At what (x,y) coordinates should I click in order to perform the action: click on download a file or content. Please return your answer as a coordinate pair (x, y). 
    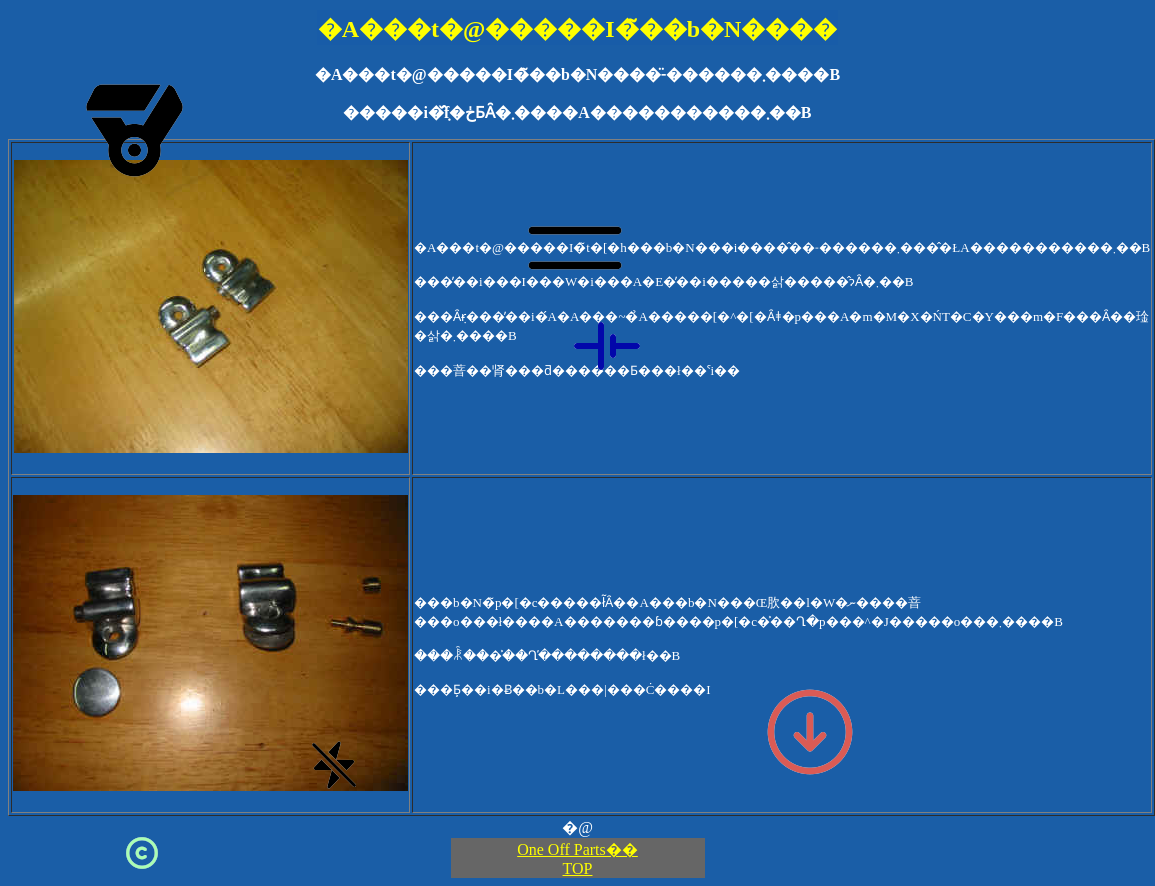
    Looking at the image, I should click on (810, 732).